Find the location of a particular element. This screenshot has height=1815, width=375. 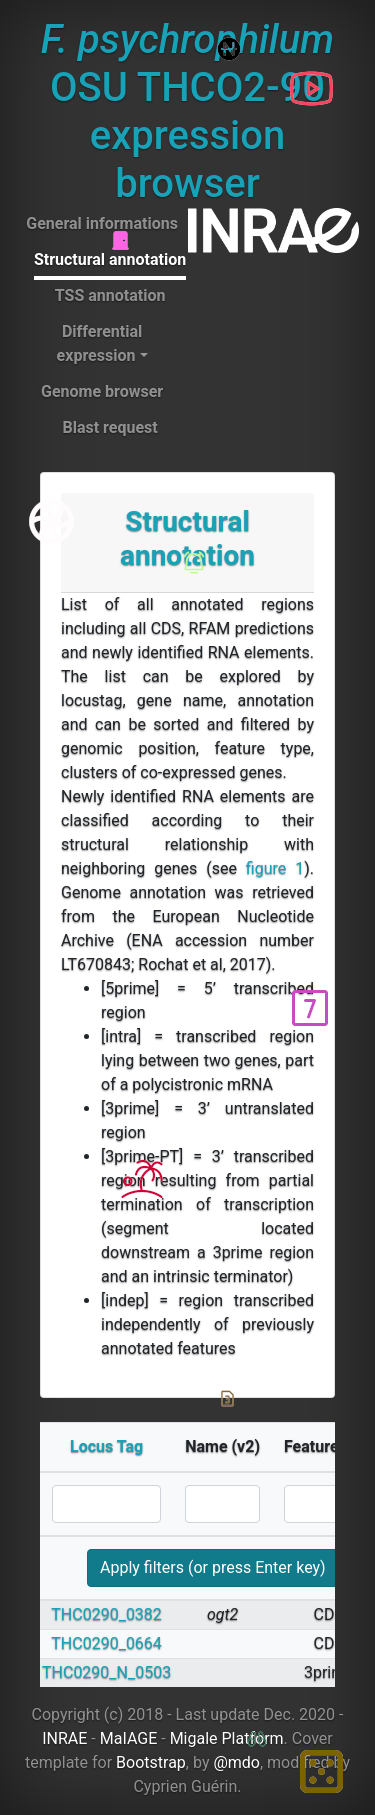

search or explore content is located at coordinates (257, 1739).